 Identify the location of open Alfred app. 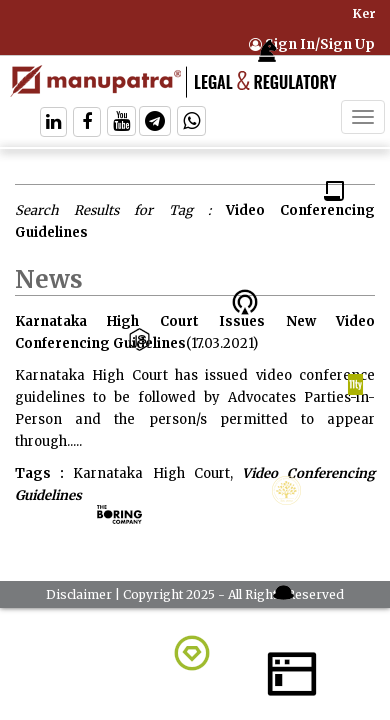
(283, 592).